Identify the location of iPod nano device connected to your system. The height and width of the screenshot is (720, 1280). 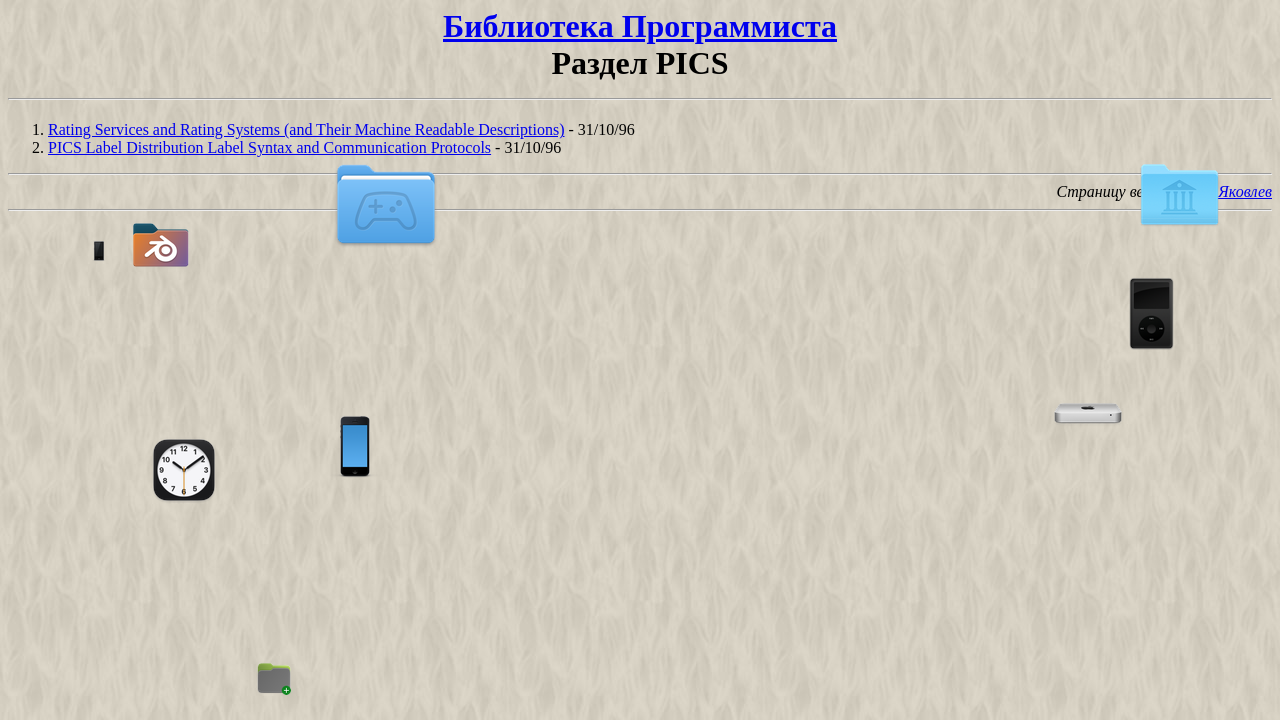
(99, 251).